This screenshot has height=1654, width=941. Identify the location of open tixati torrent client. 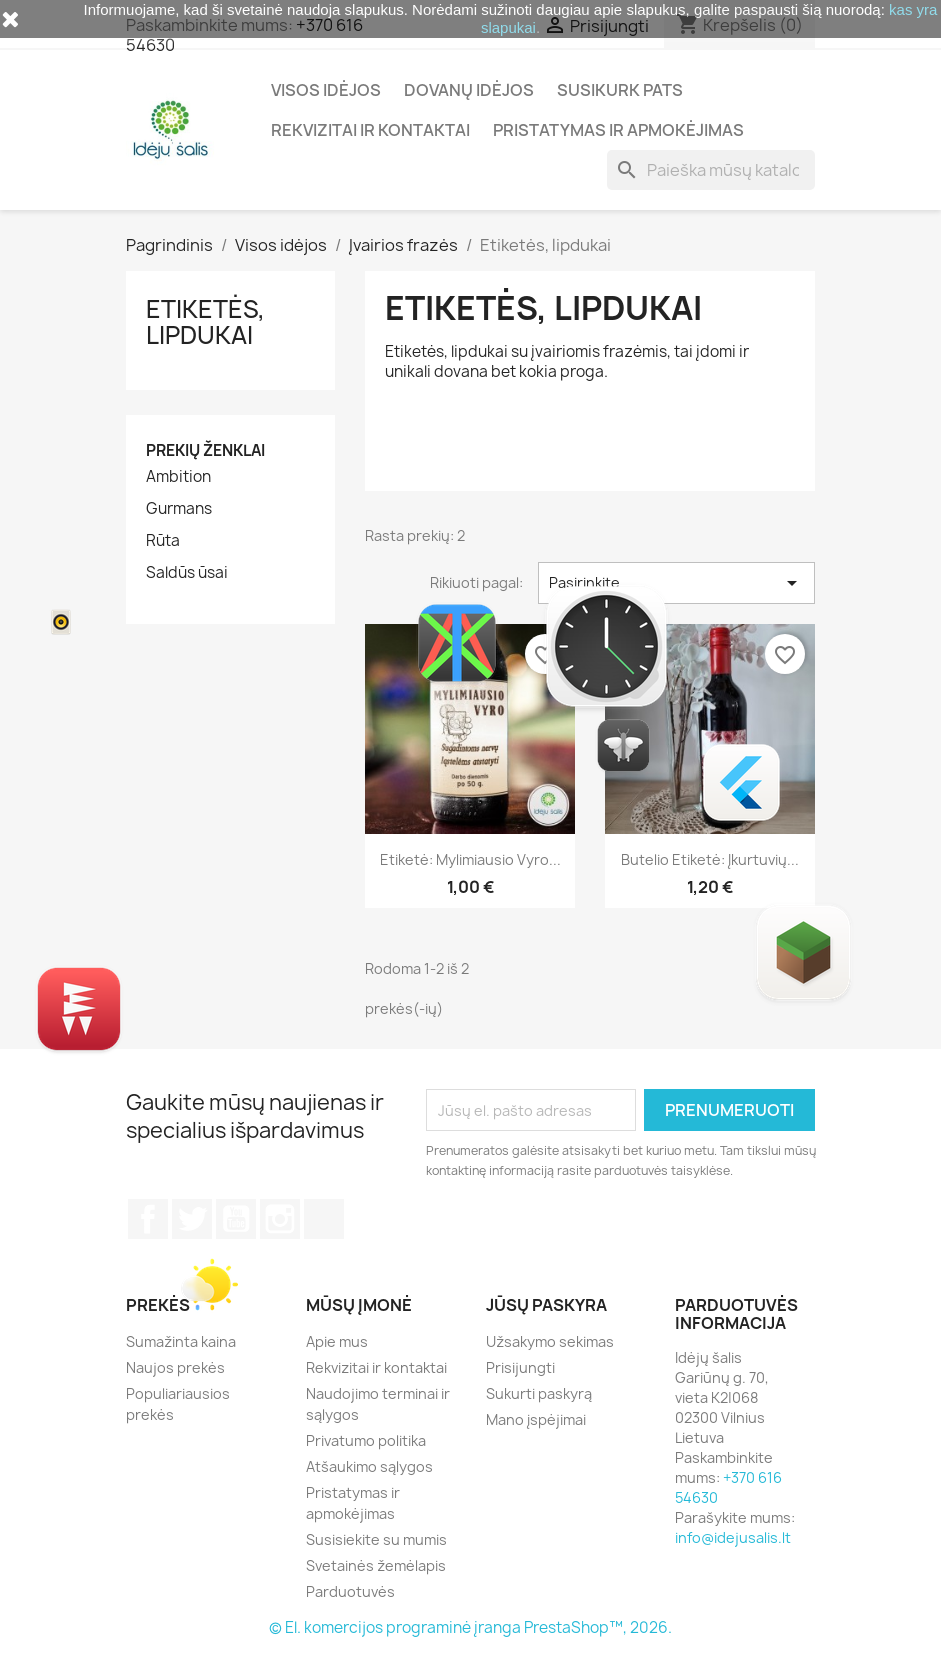
(457, 643).